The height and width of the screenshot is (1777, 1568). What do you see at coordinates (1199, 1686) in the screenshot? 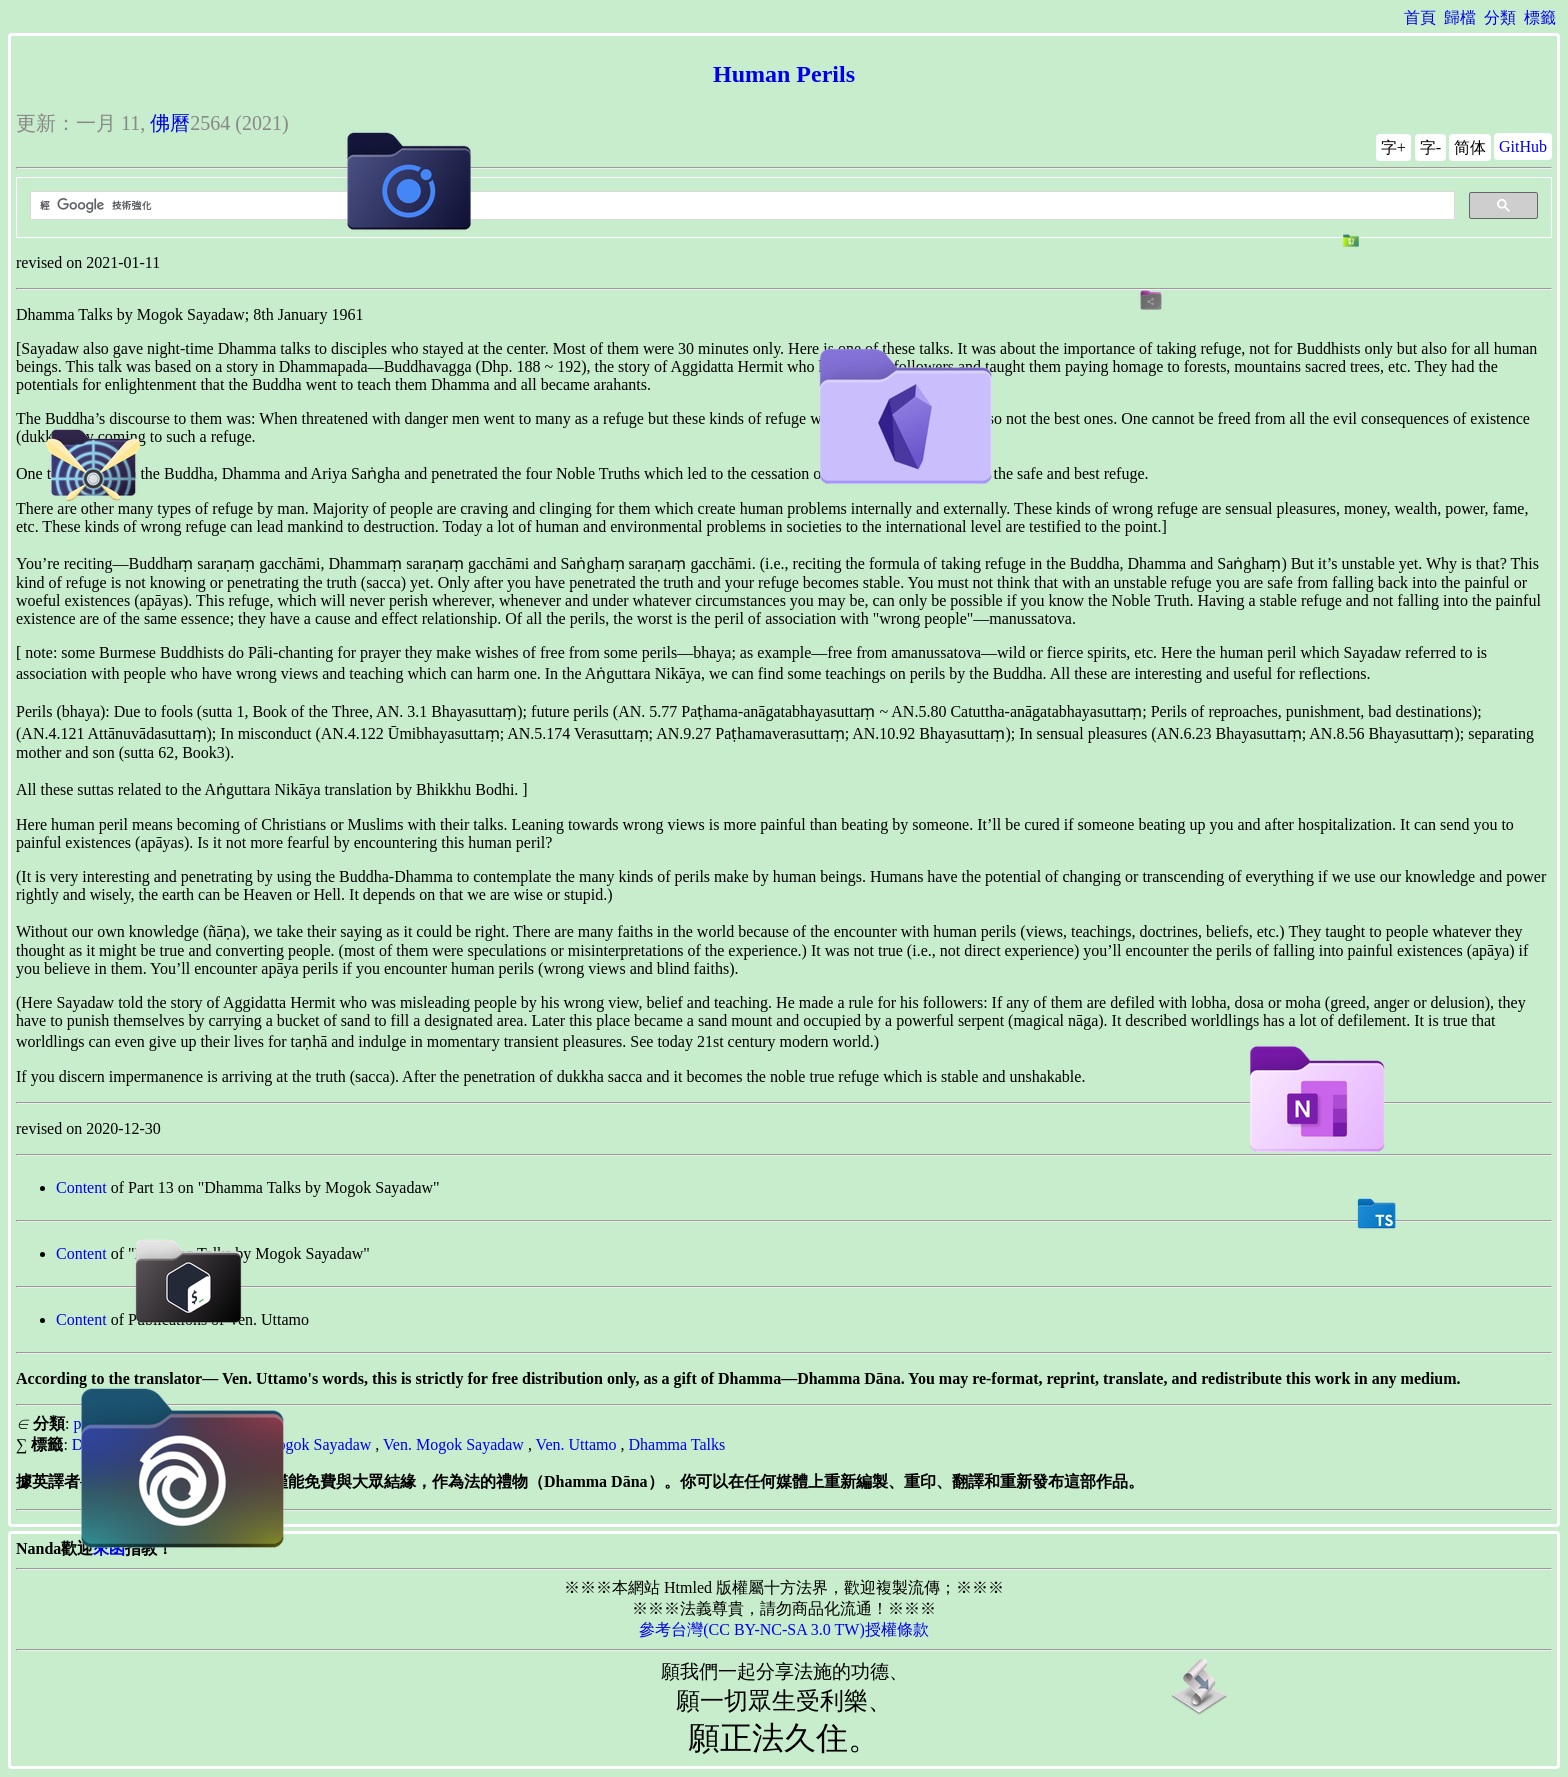
I see `create a new script droplet in script editor` at bounding box center [1199, 1686].